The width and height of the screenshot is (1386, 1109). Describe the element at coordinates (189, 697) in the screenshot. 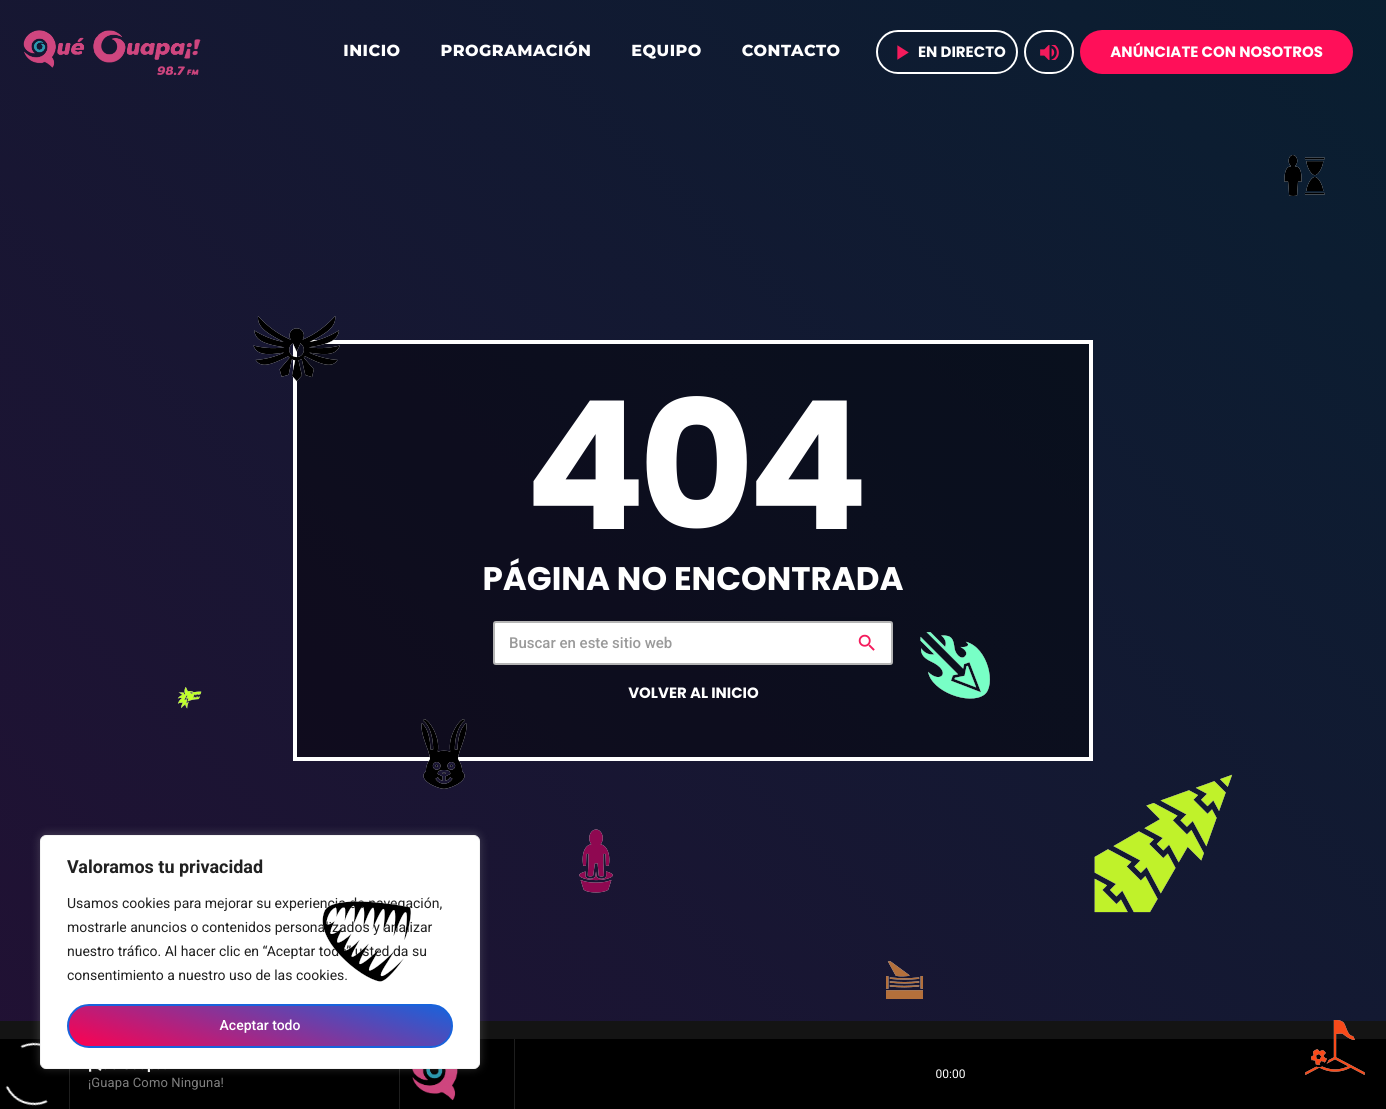

I see `select wolf character or team` at that location.